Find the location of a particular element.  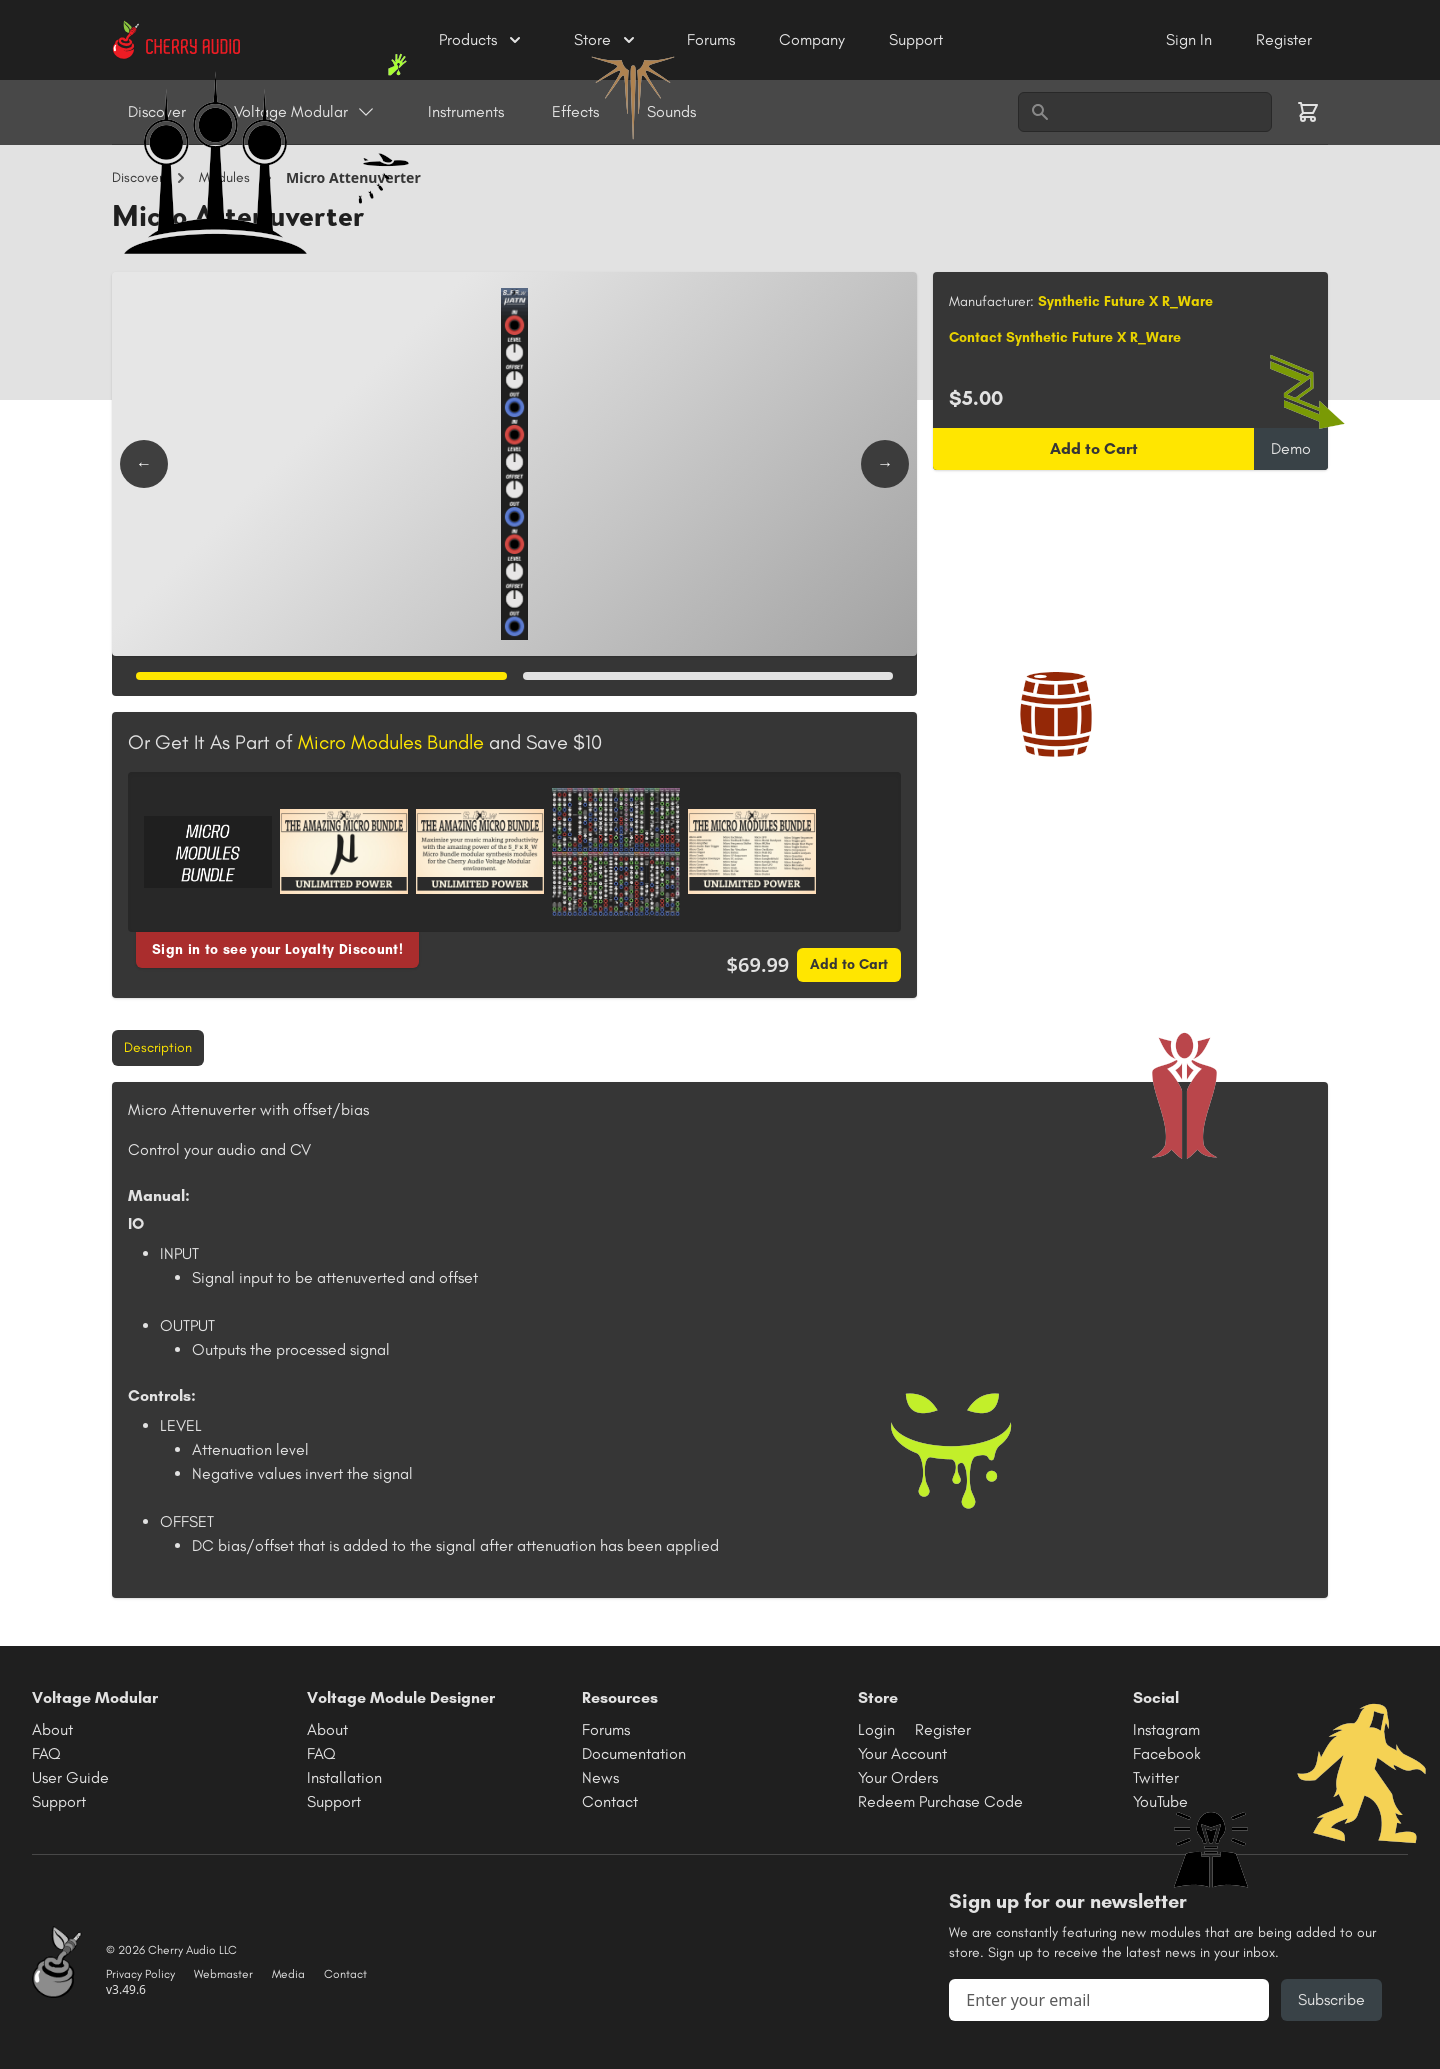

sasquatch or bigfoot character selection is located at coordinates (1361, 1773).